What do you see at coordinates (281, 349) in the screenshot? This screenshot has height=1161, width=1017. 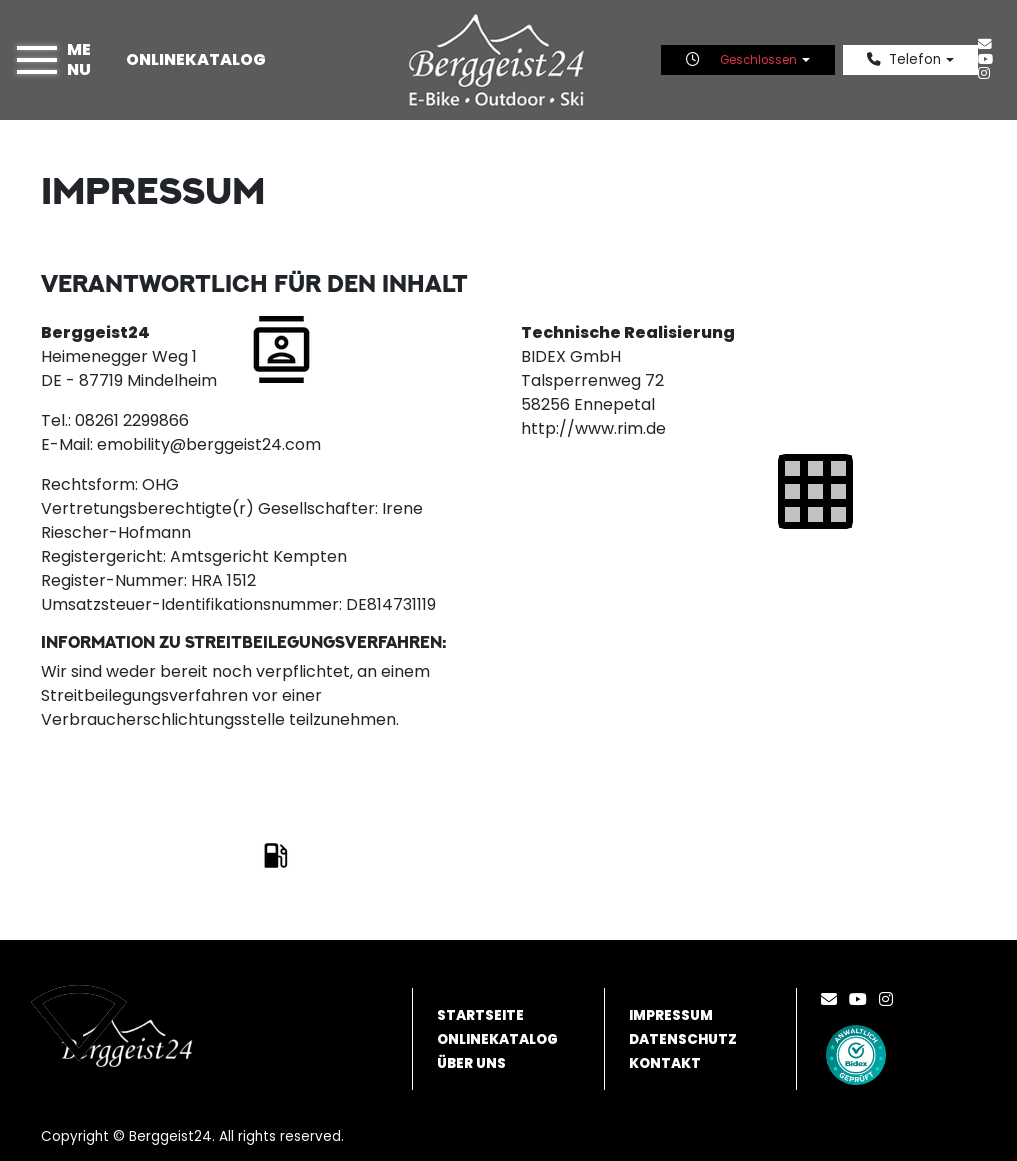 I see `view your contacts list` at bounding box center [281, 349].